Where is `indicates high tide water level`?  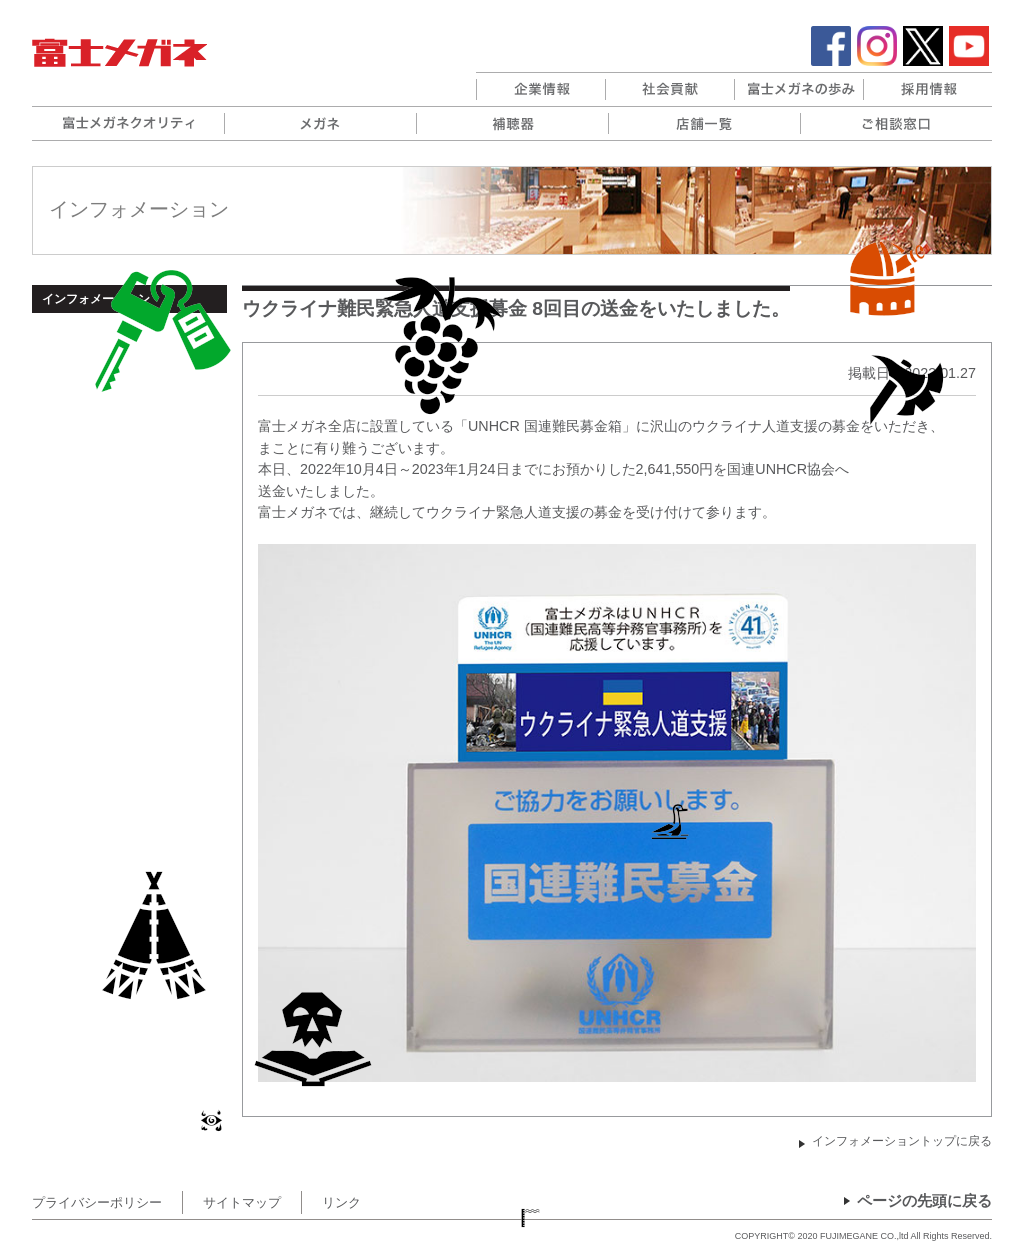
indicates high tide water level is located at coordinates (530, 1218).